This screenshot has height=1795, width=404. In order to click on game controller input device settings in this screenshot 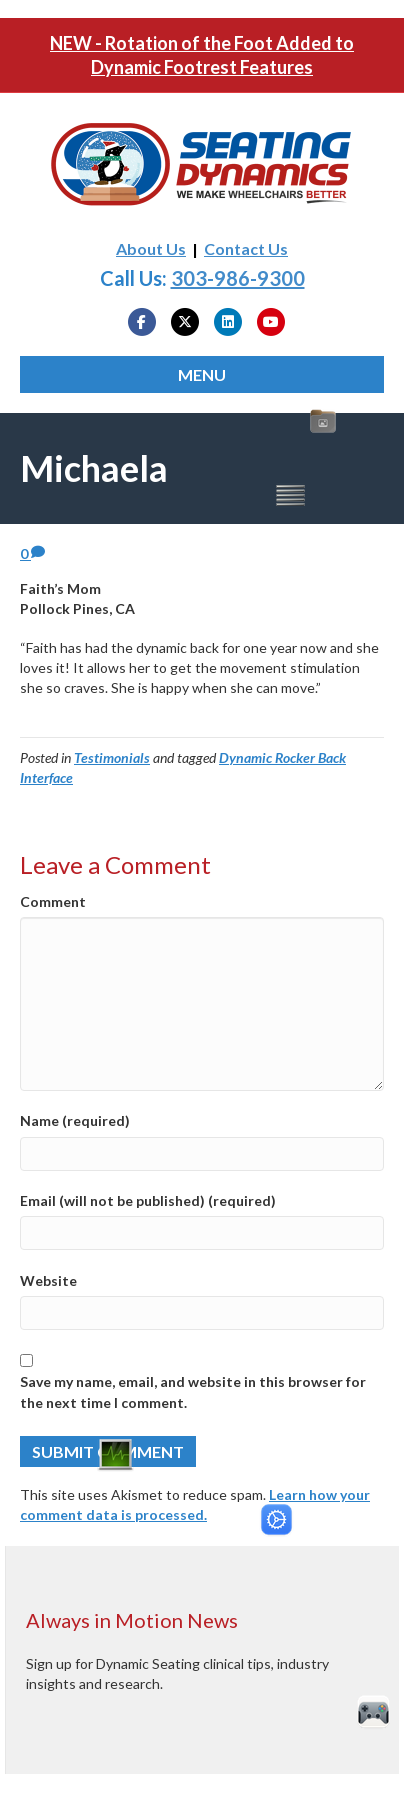, I will do `click(373, 1711)`.